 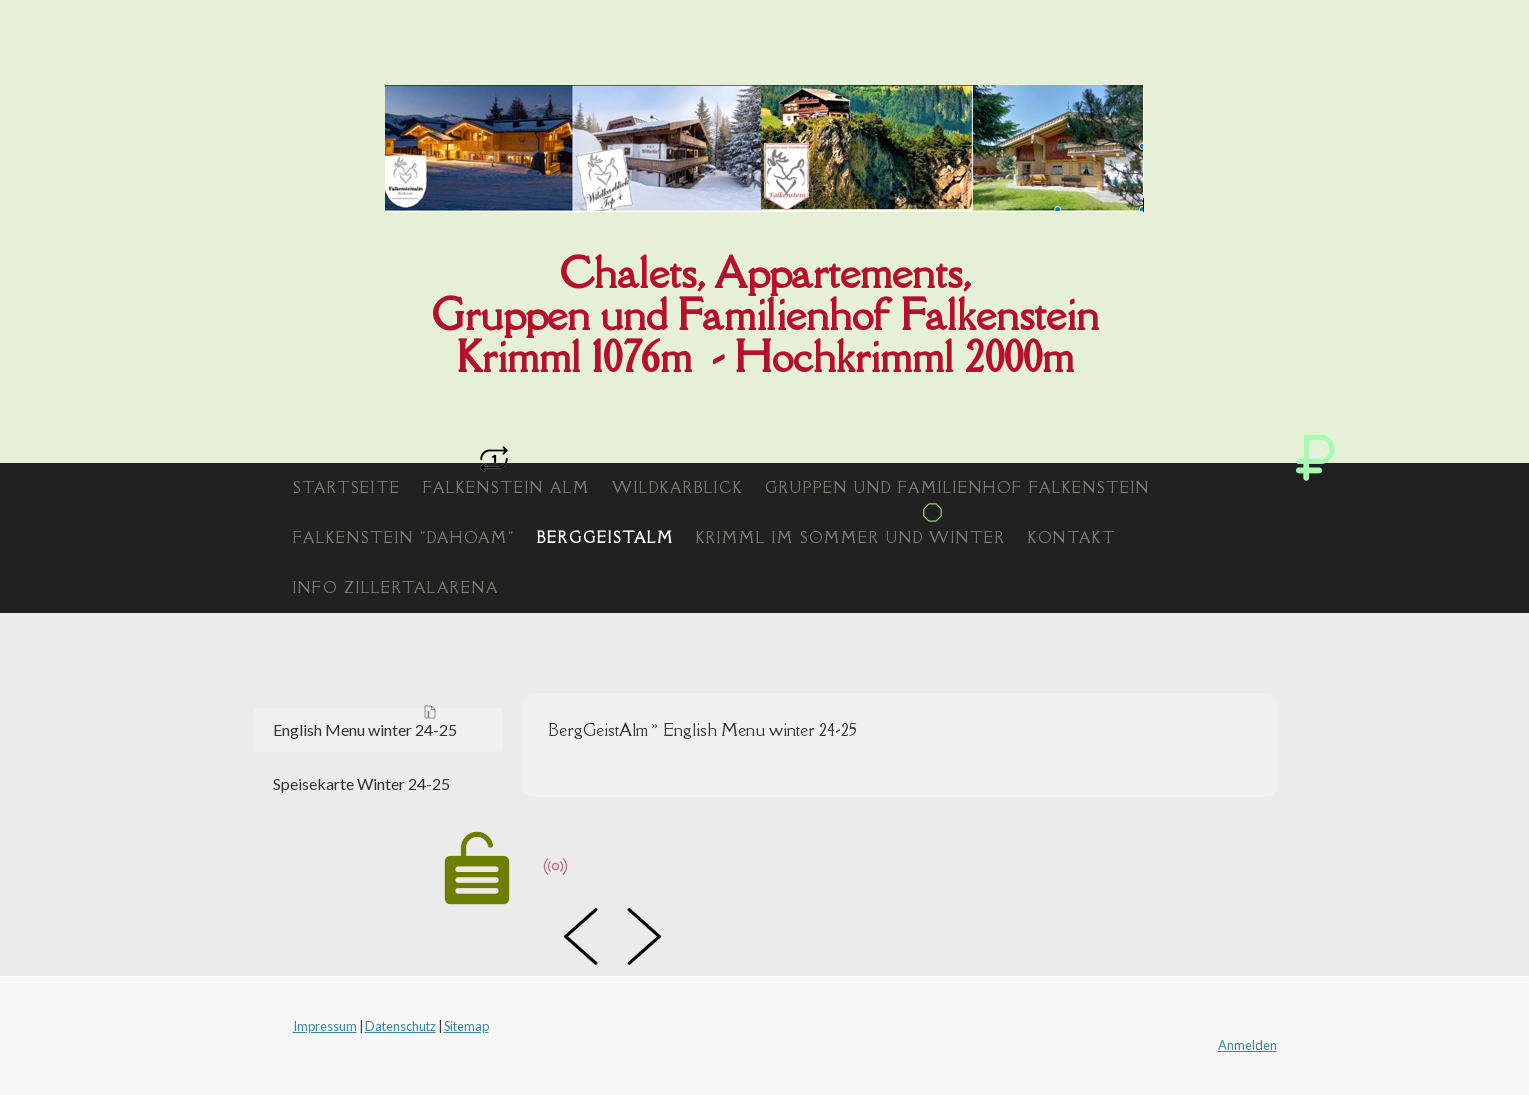 I want to click on indicates russian ruble currency, so click(x=1315, y=457).